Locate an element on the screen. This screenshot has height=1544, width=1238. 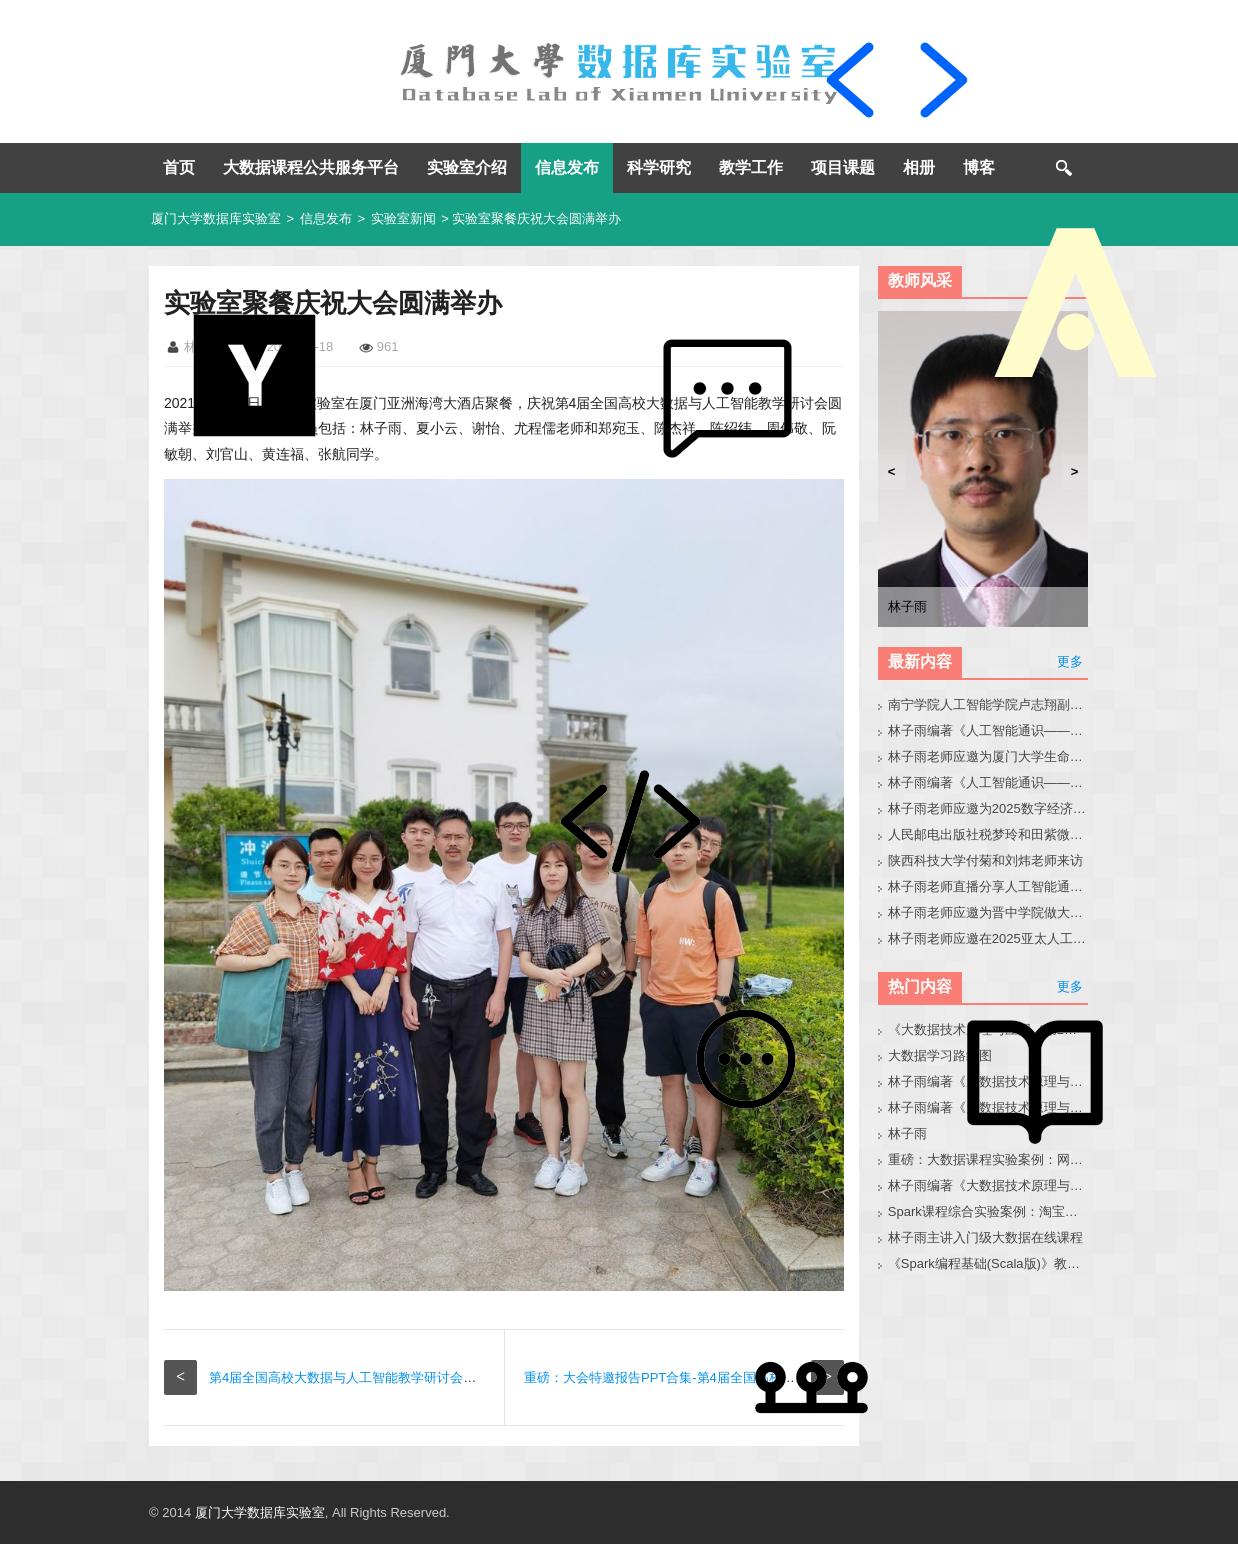
open chat or messaging is located at coordinates (727, 388).